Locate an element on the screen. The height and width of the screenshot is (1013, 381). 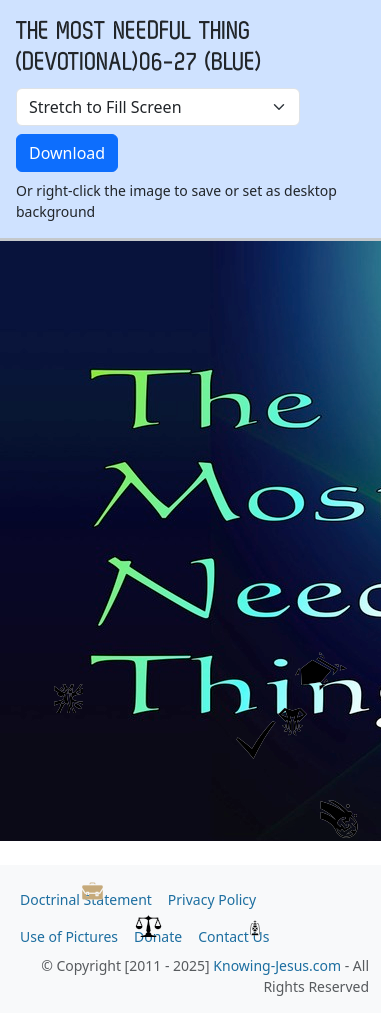
indicates a melting or dissolving weapon effect is located at coordinates (68, 698).